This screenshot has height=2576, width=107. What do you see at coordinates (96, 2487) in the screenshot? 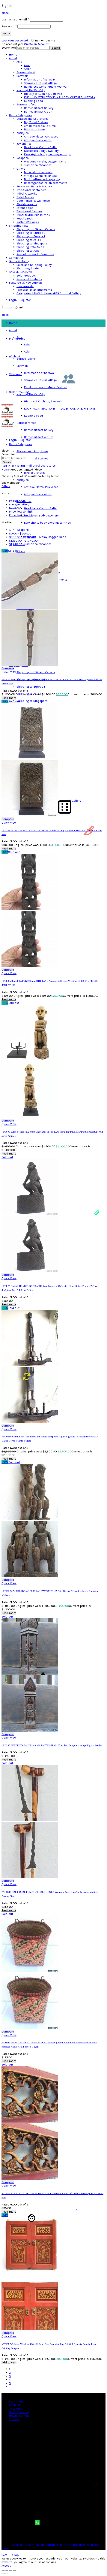
I see `go back to the previous screen` at bounding box center [96, 2487].